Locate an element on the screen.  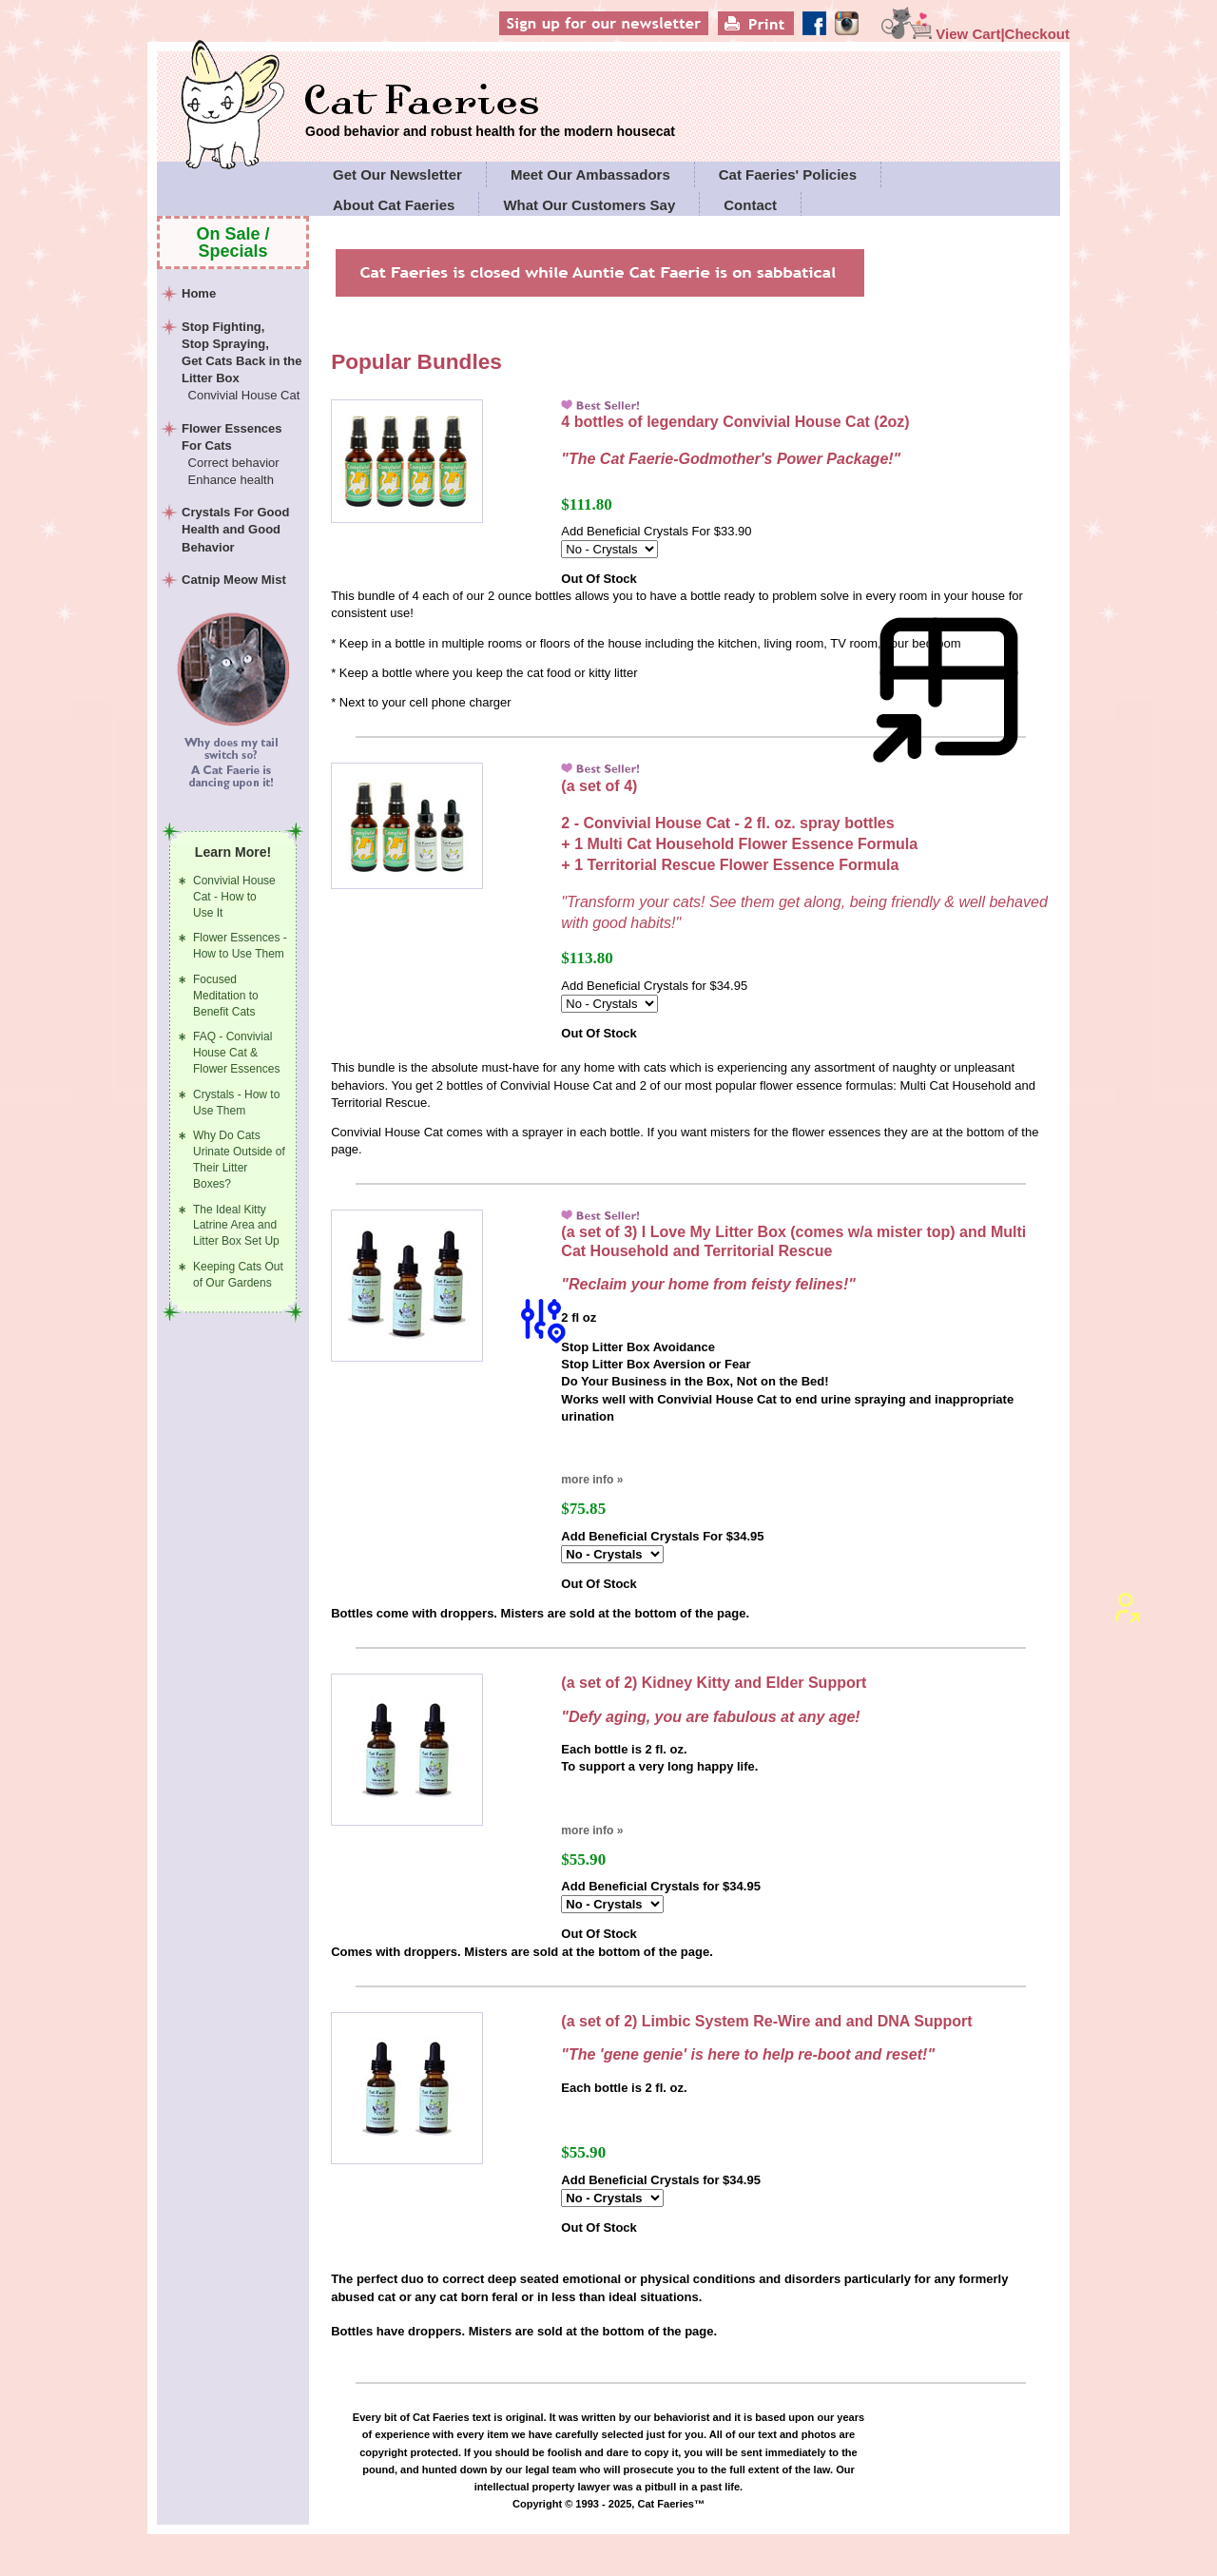
create a shortcut to this table is located at coordinates (949, 687).